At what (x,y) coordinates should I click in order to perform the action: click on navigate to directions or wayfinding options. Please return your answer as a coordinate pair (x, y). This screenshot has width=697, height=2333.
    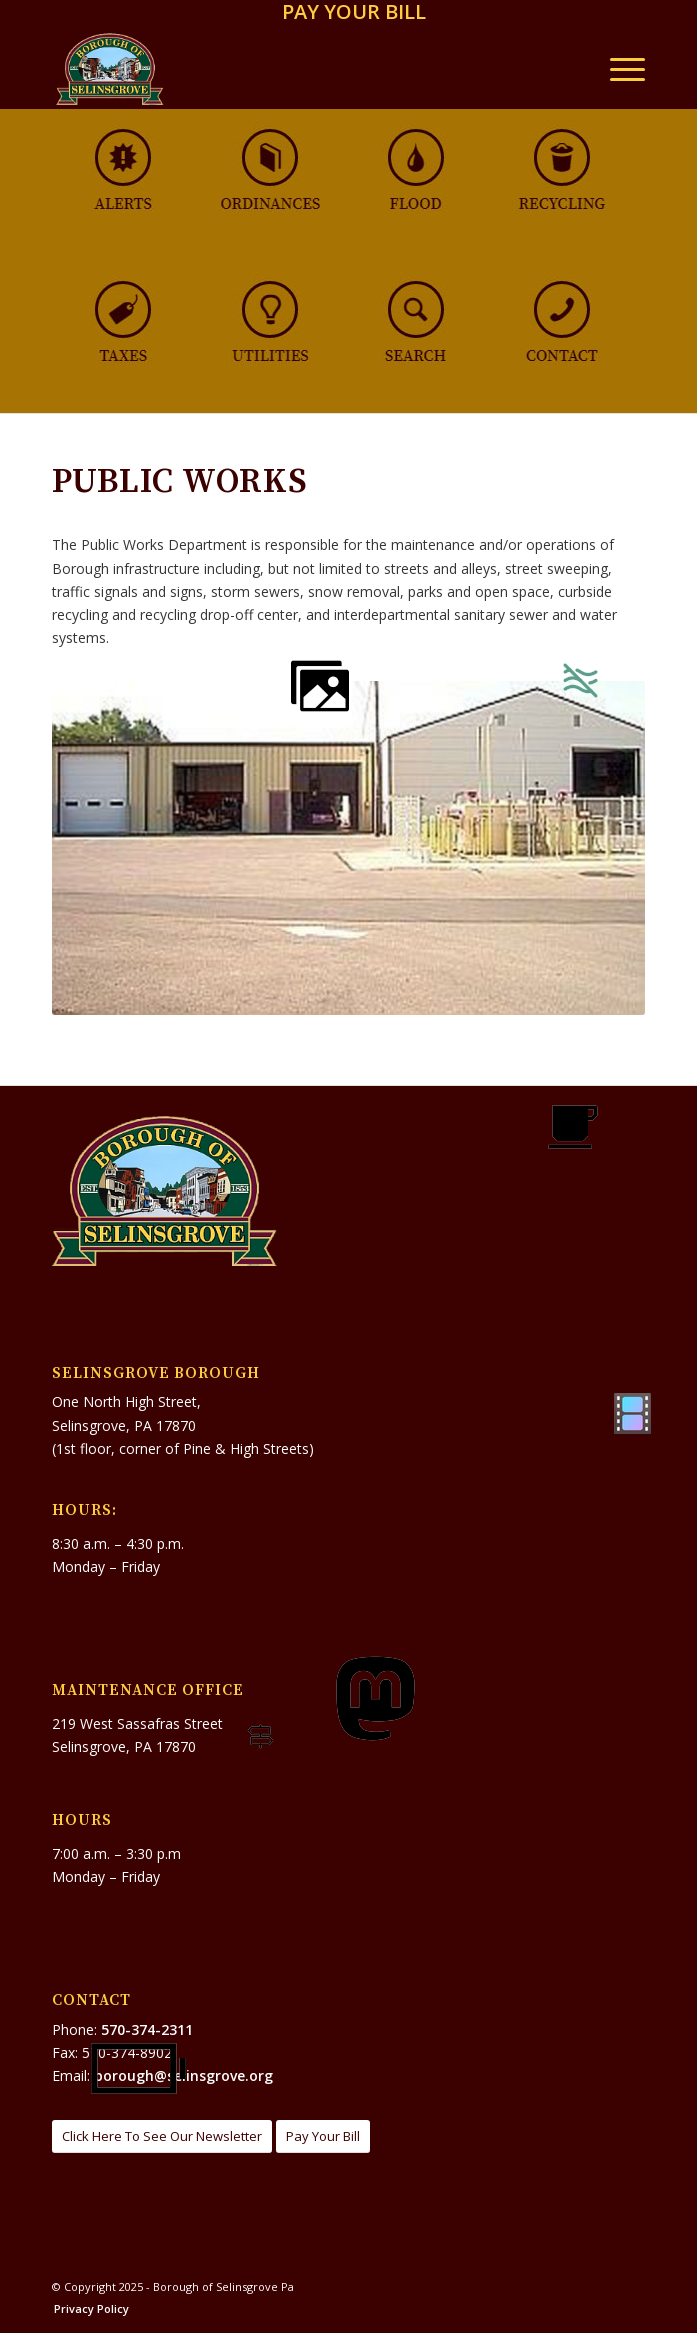
    Looking at the image, I should click on (260, 1736).